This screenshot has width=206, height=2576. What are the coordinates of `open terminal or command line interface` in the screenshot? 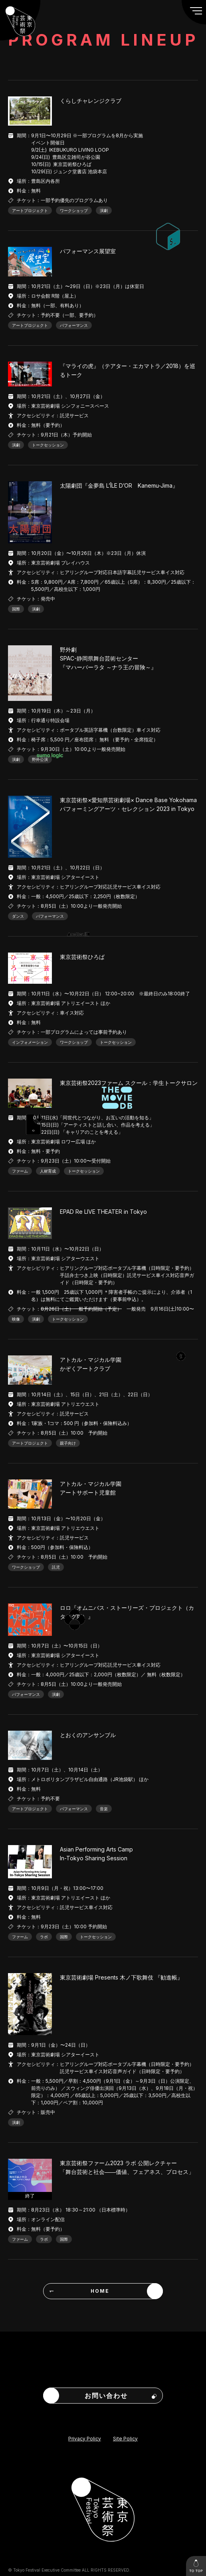 It's located at (168, 236).